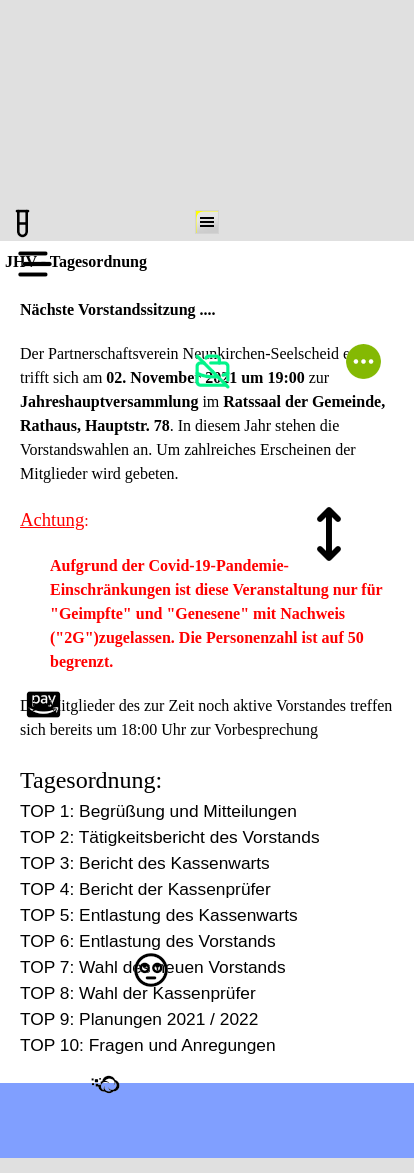 The image size is (414, 1173). What do you see at coordinates (22, 223) in the screenshot?
I see `access lab or test results` at bounding box center [22, 223].